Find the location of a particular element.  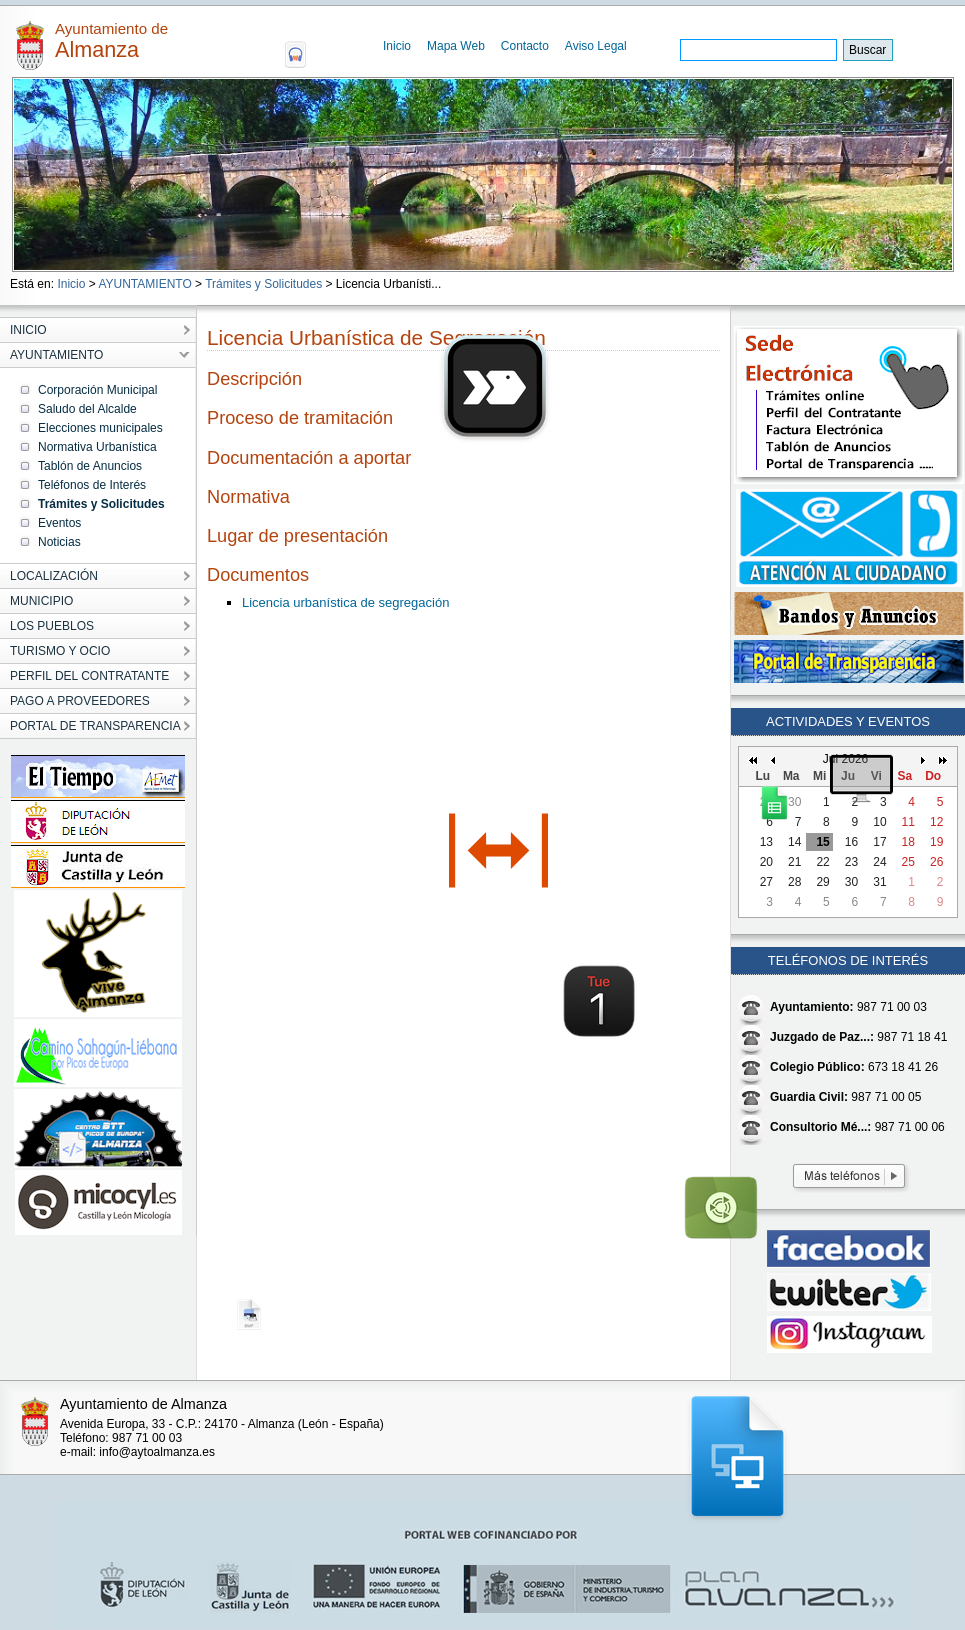

adjust spacing between elements is located at coordinates (498, 850).